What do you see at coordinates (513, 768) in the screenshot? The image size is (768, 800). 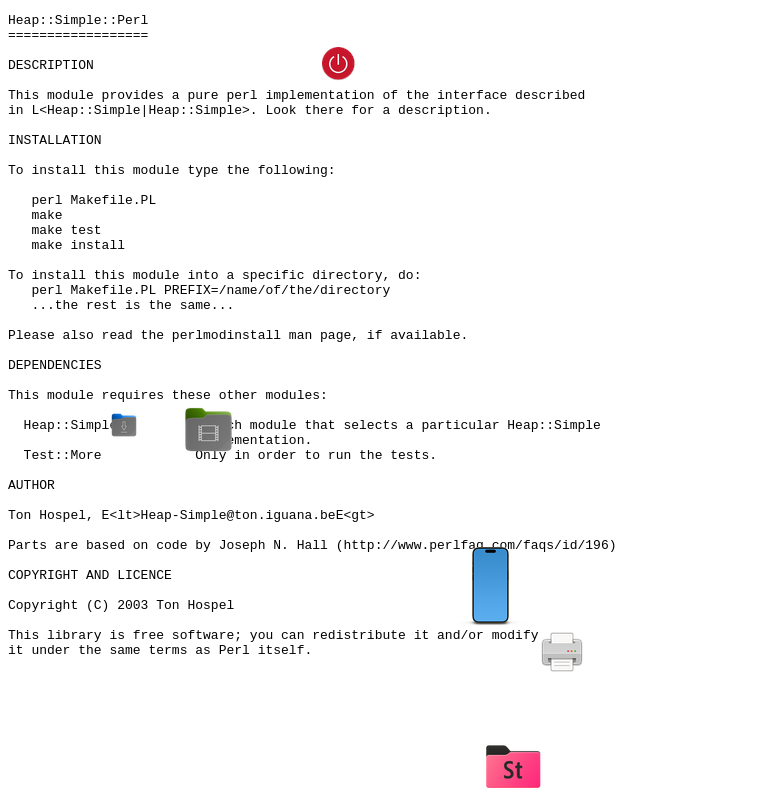 I see `open adobe stock assets folder` at bounding box center [513, 768].